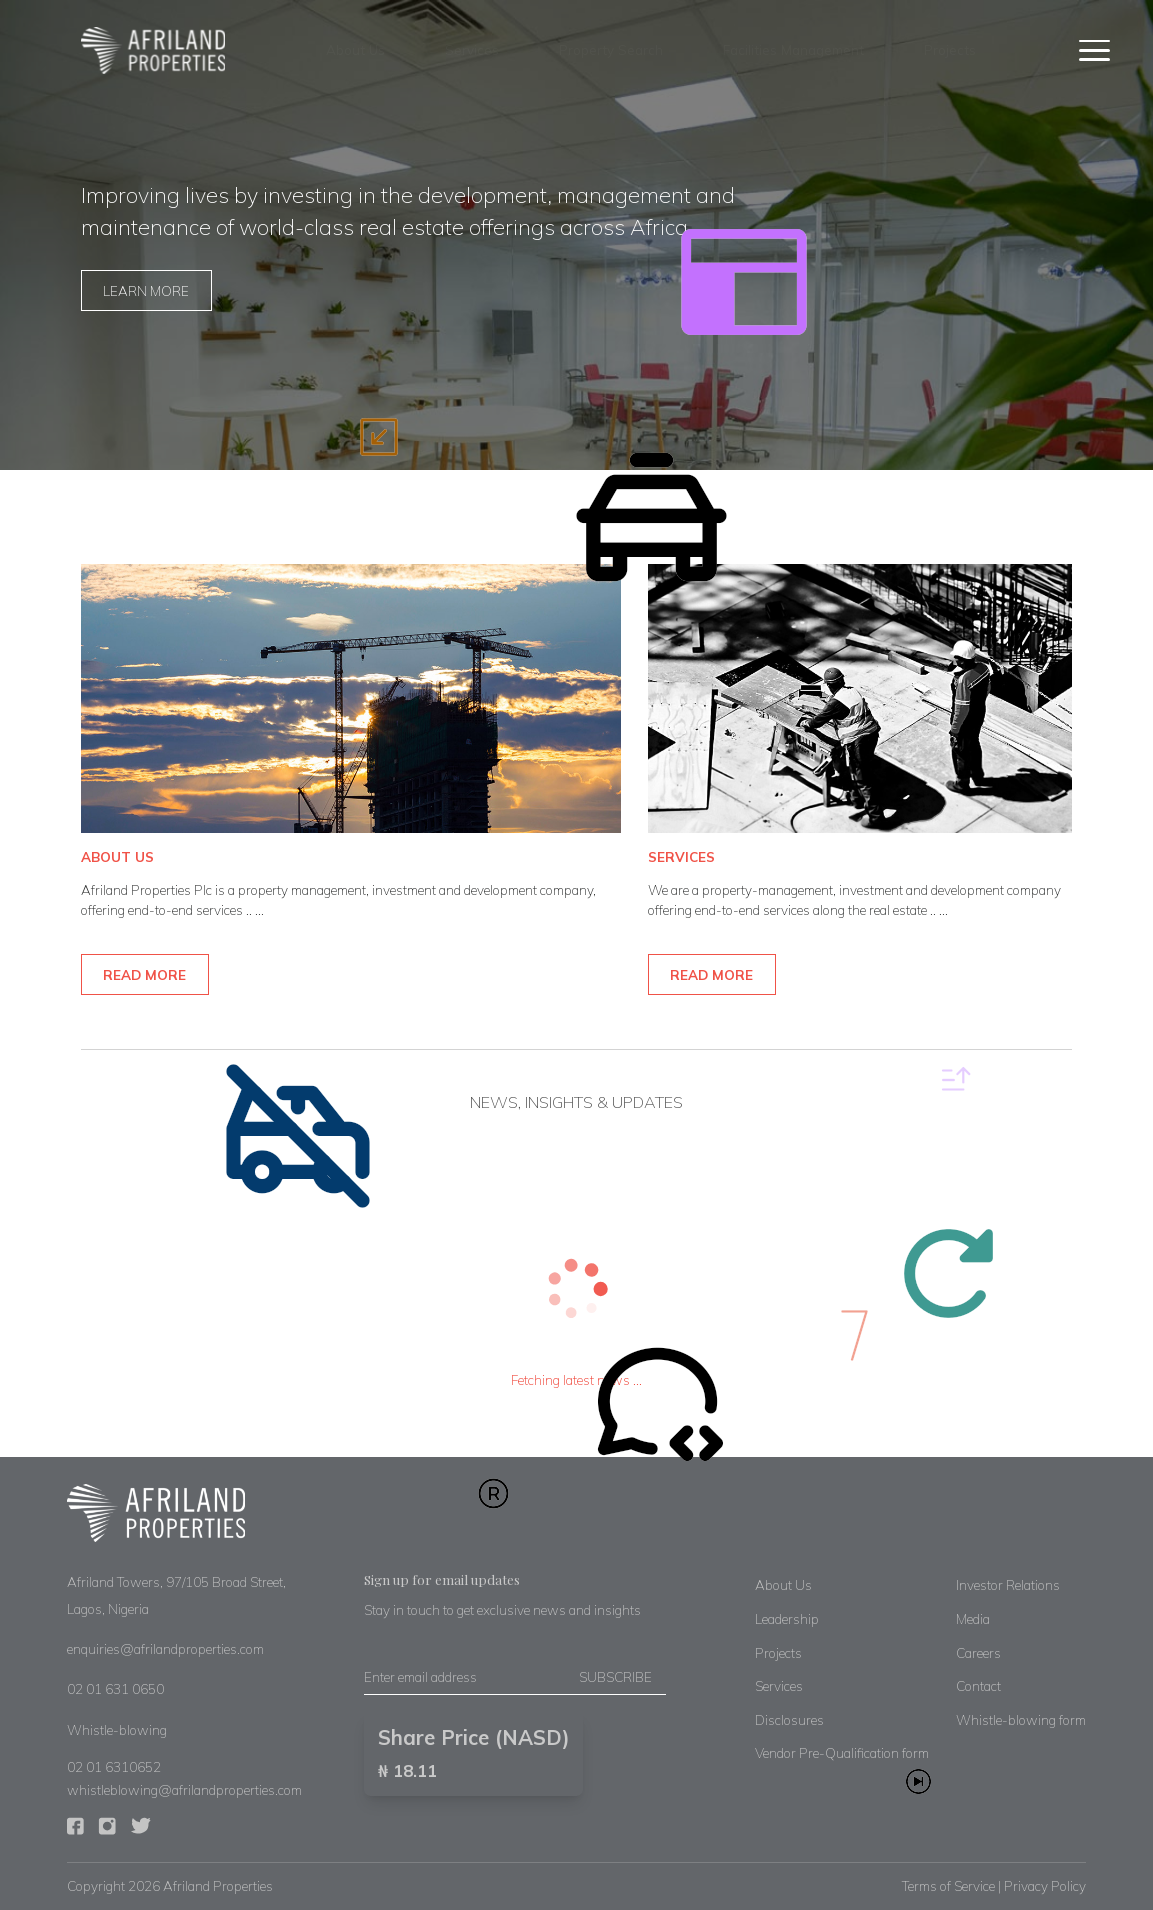  What do you see at coordinates (657, 1401) in the screenshot?
I see `view code snippets in chat` at bounding box center [657, 1401].